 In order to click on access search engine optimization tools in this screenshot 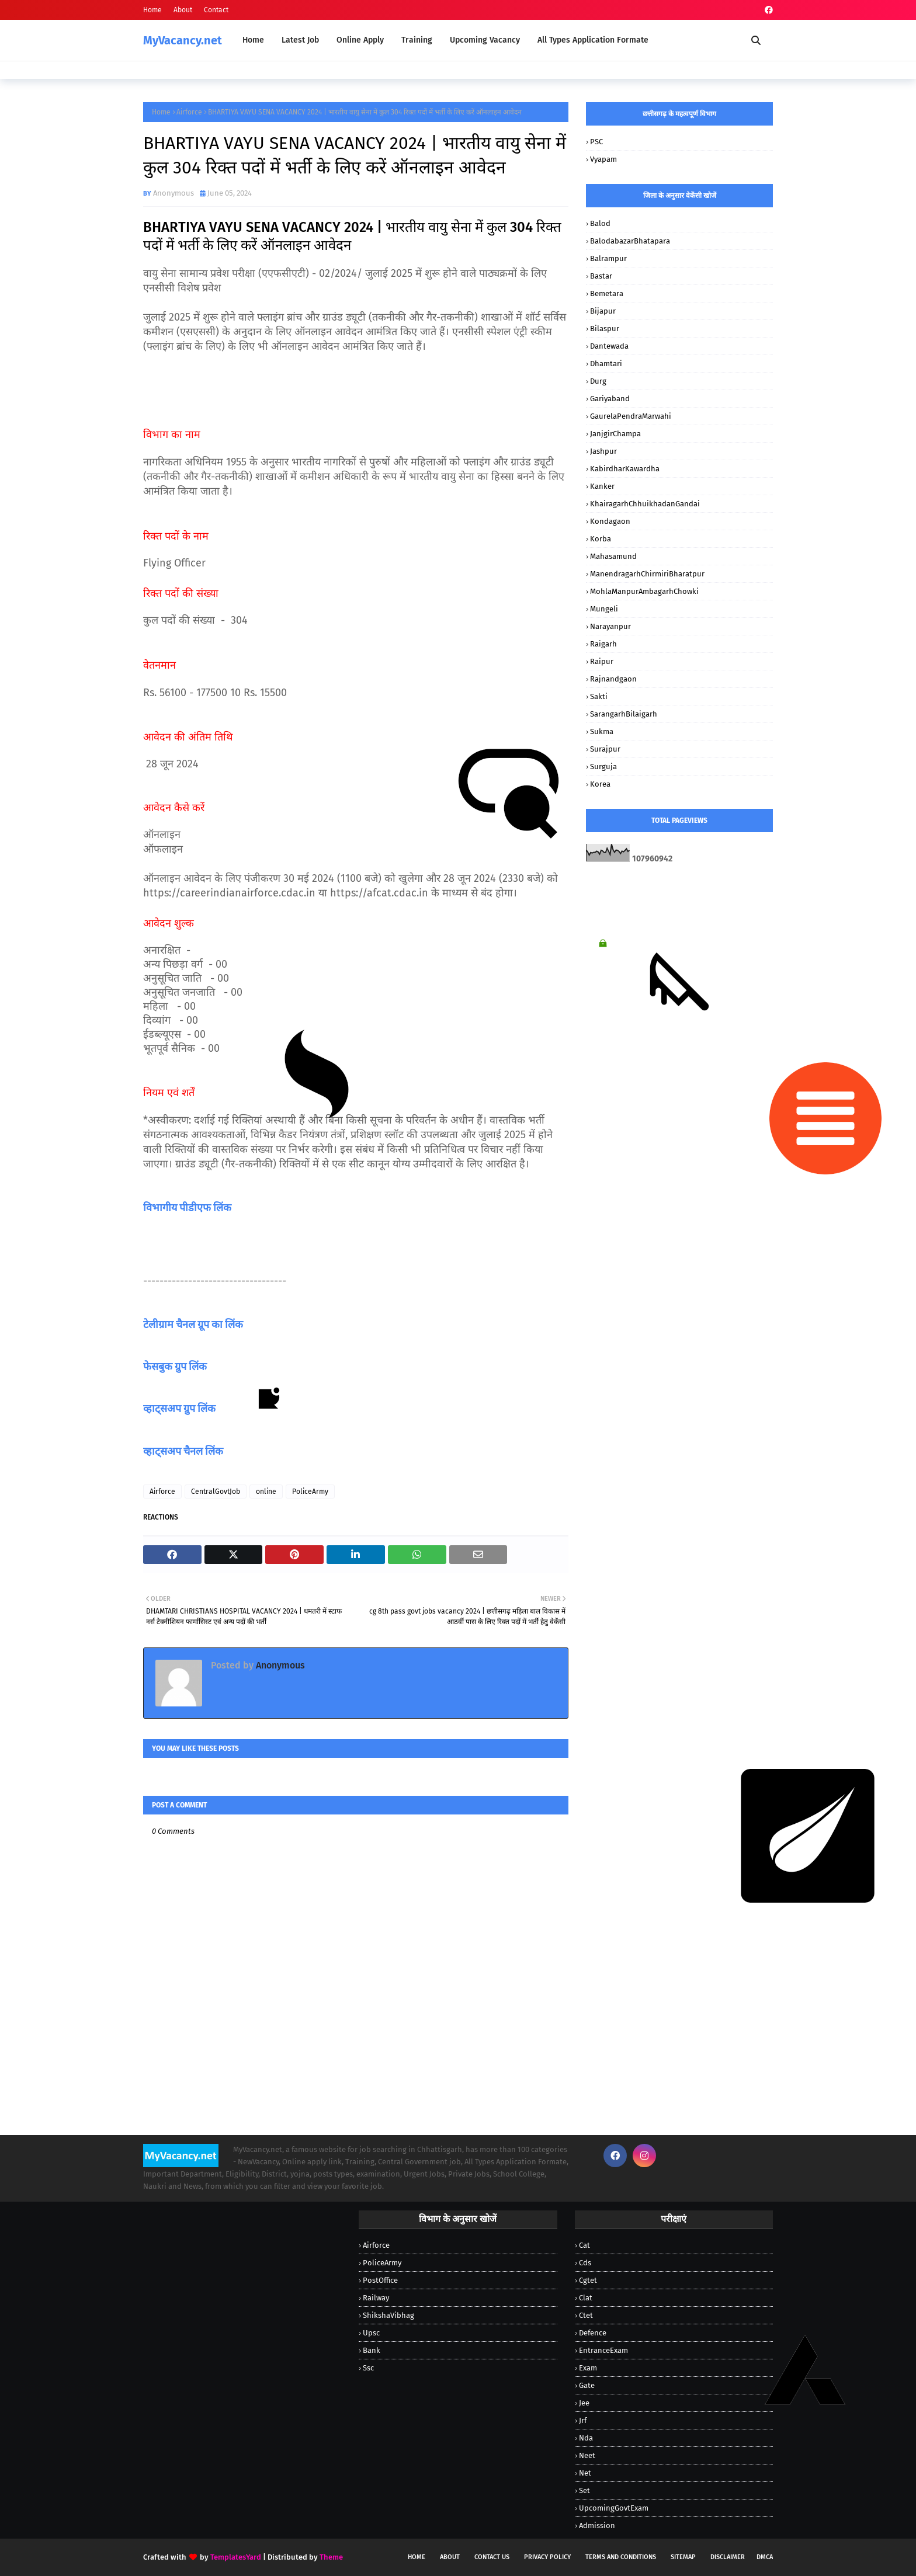, I will do `click(508, 790)`.